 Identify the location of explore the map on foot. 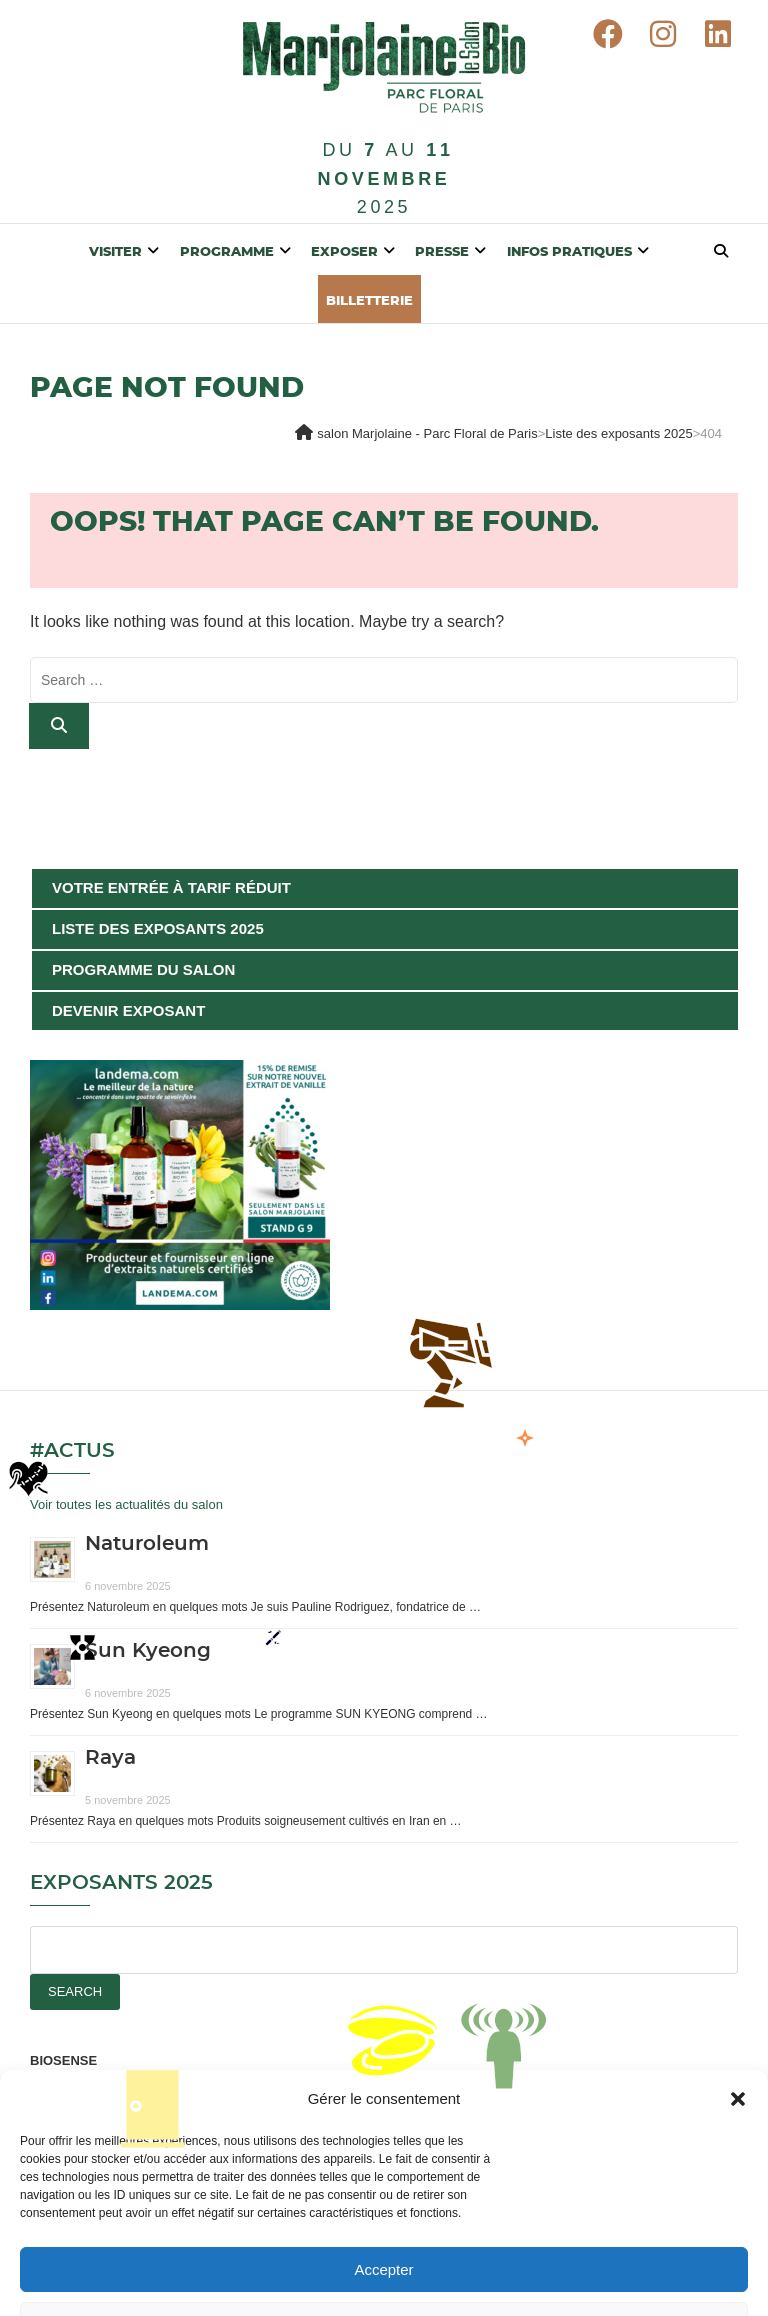
(451, 1363).